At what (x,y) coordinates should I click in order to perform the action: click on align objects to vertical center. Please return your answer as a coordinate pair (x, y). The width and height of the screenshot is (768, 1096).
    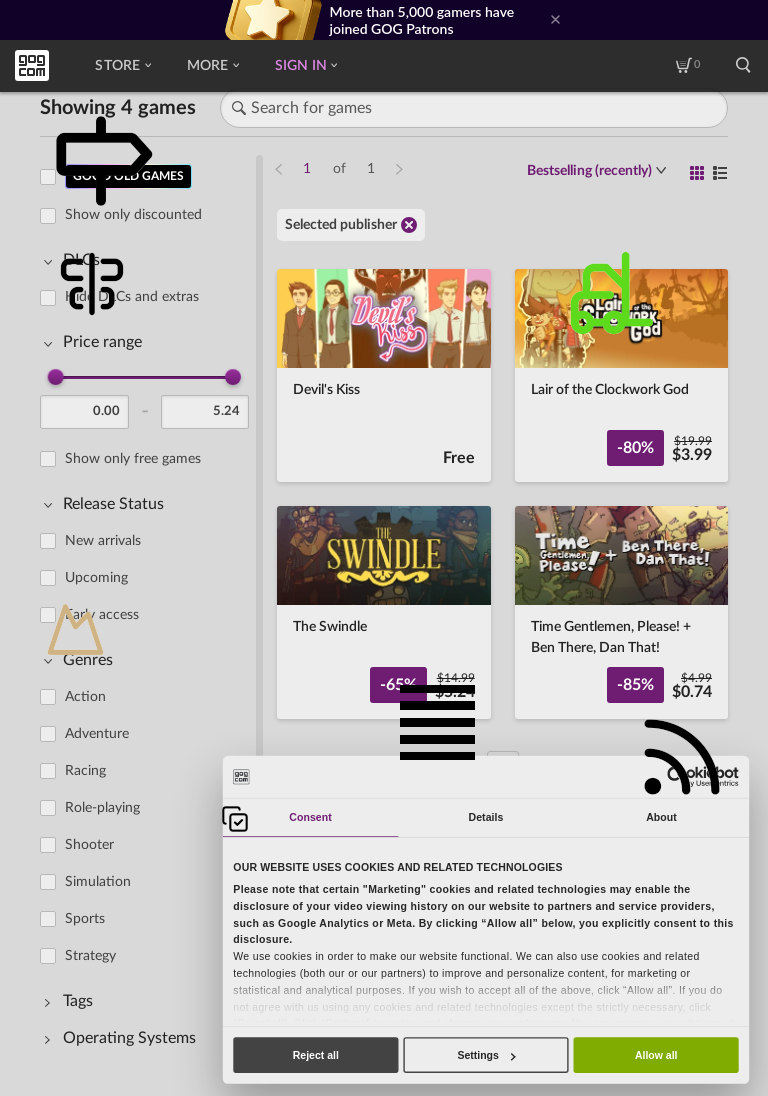
    Looking at the image, I should click on (92, 284).